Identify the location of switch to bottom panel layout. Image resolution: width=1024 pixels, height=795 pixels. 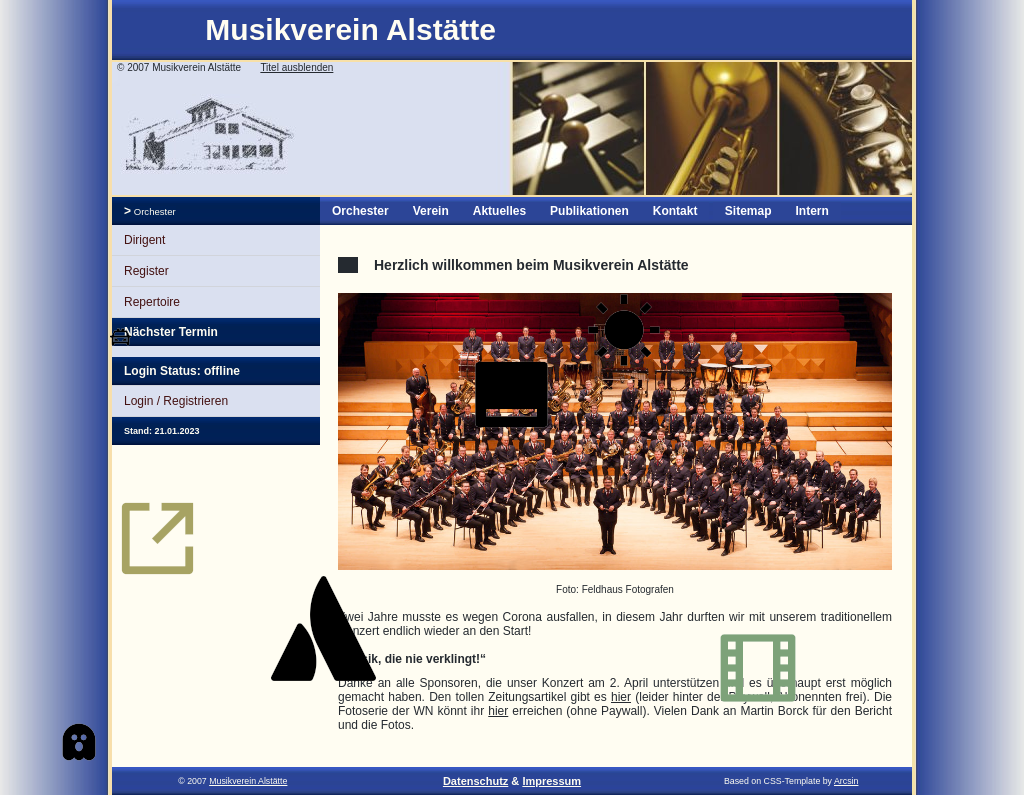
(511, 394).